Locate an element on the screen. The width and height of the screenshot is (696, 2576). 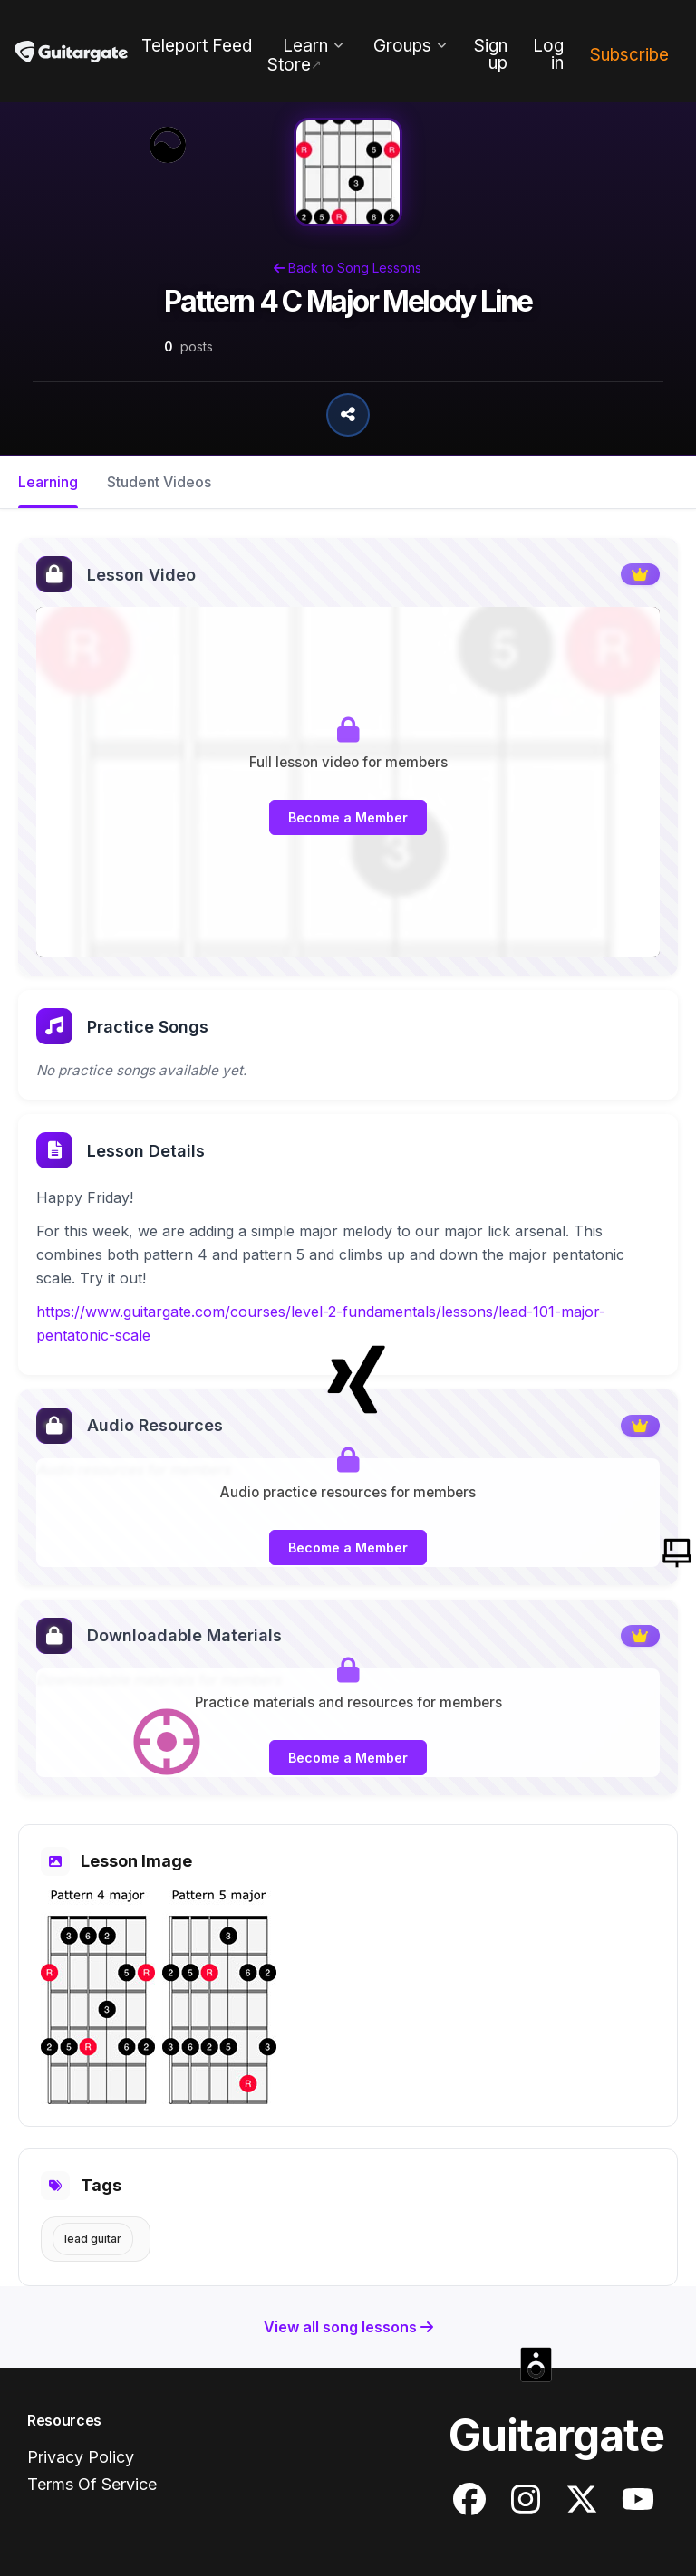
center or focus on current location is located at coordinates (167, 1742).